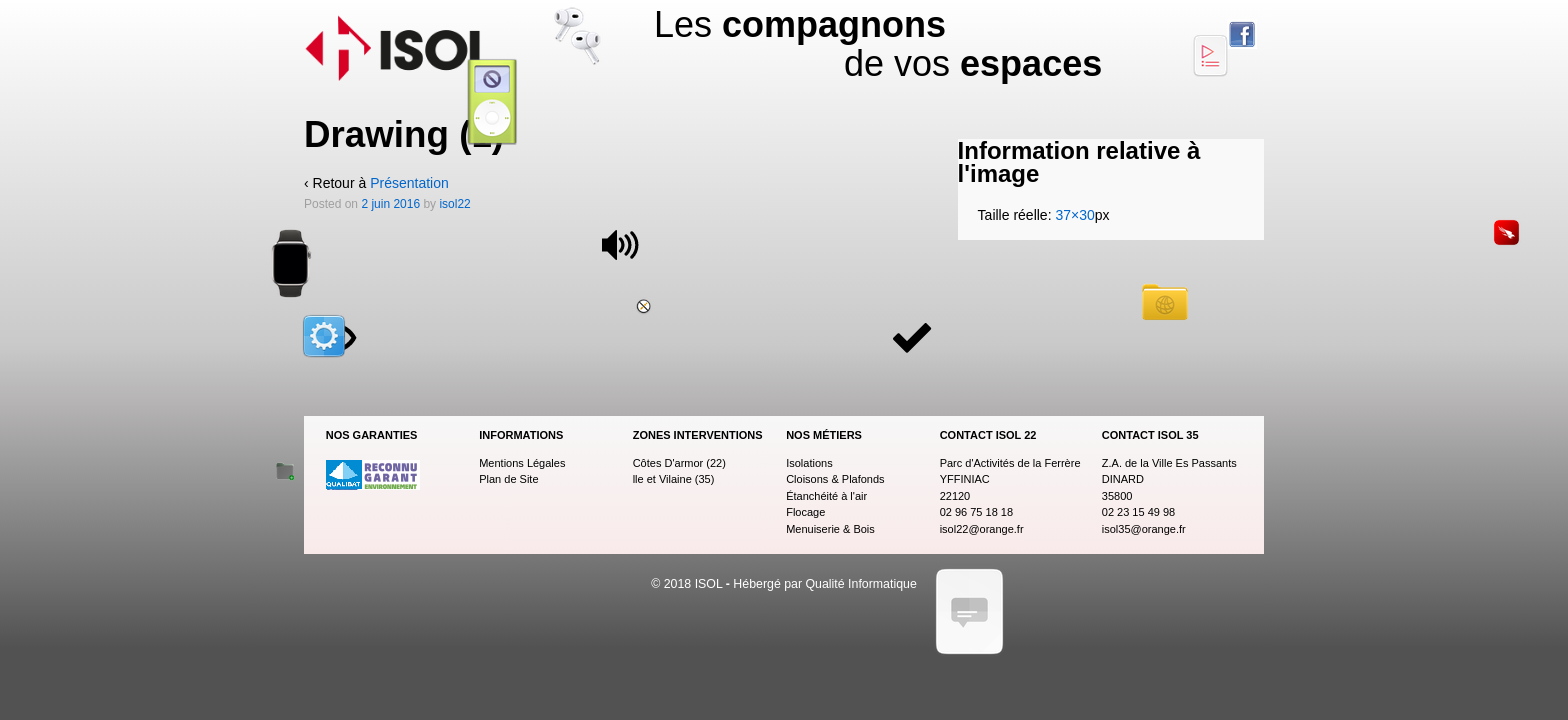 Image resolution: width=1568 pixels, height=720 pixels. What do you see at coordinates (616, 285) in the screenshot?
I see `indicates a read-only folder with restricted write access` at bounding box center [616, 285].